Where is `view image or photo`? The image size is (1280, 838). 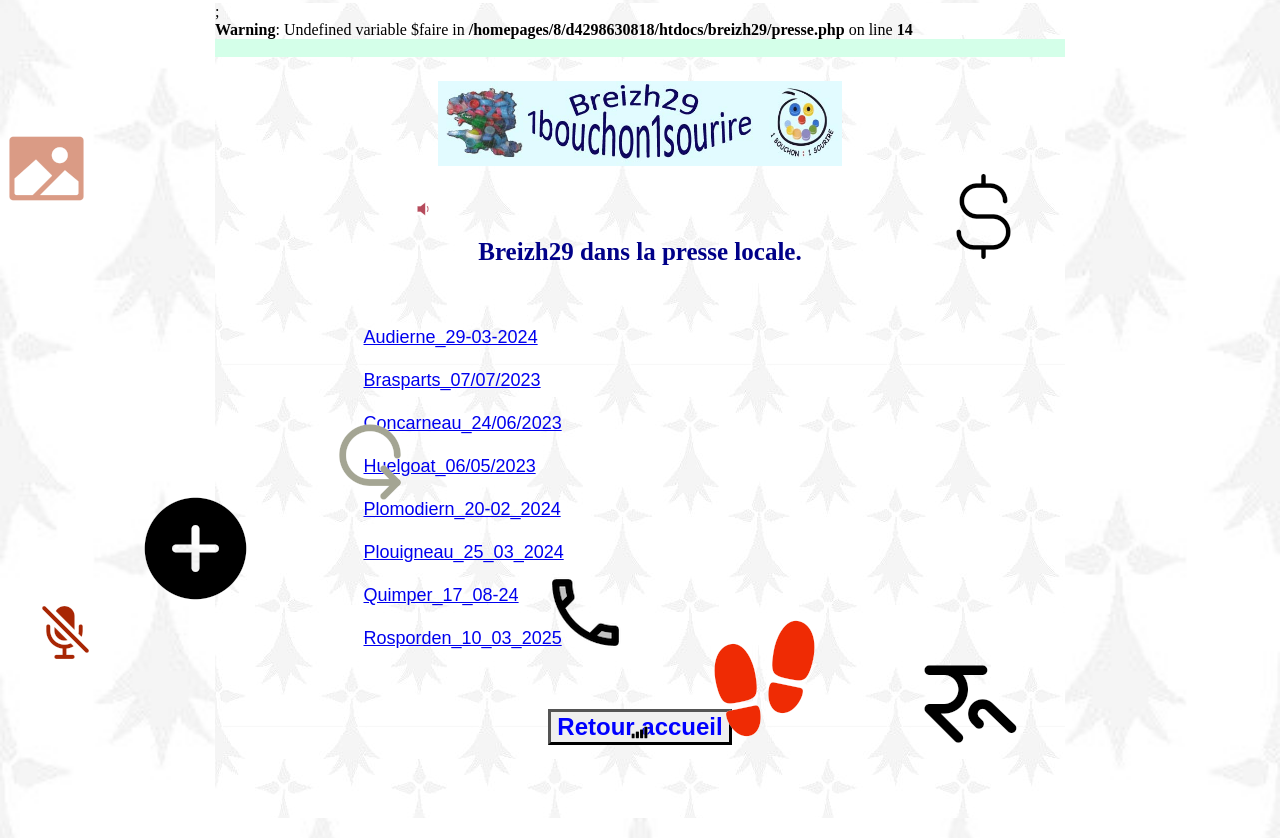 view image or photo is located at coordinates (46, 168).